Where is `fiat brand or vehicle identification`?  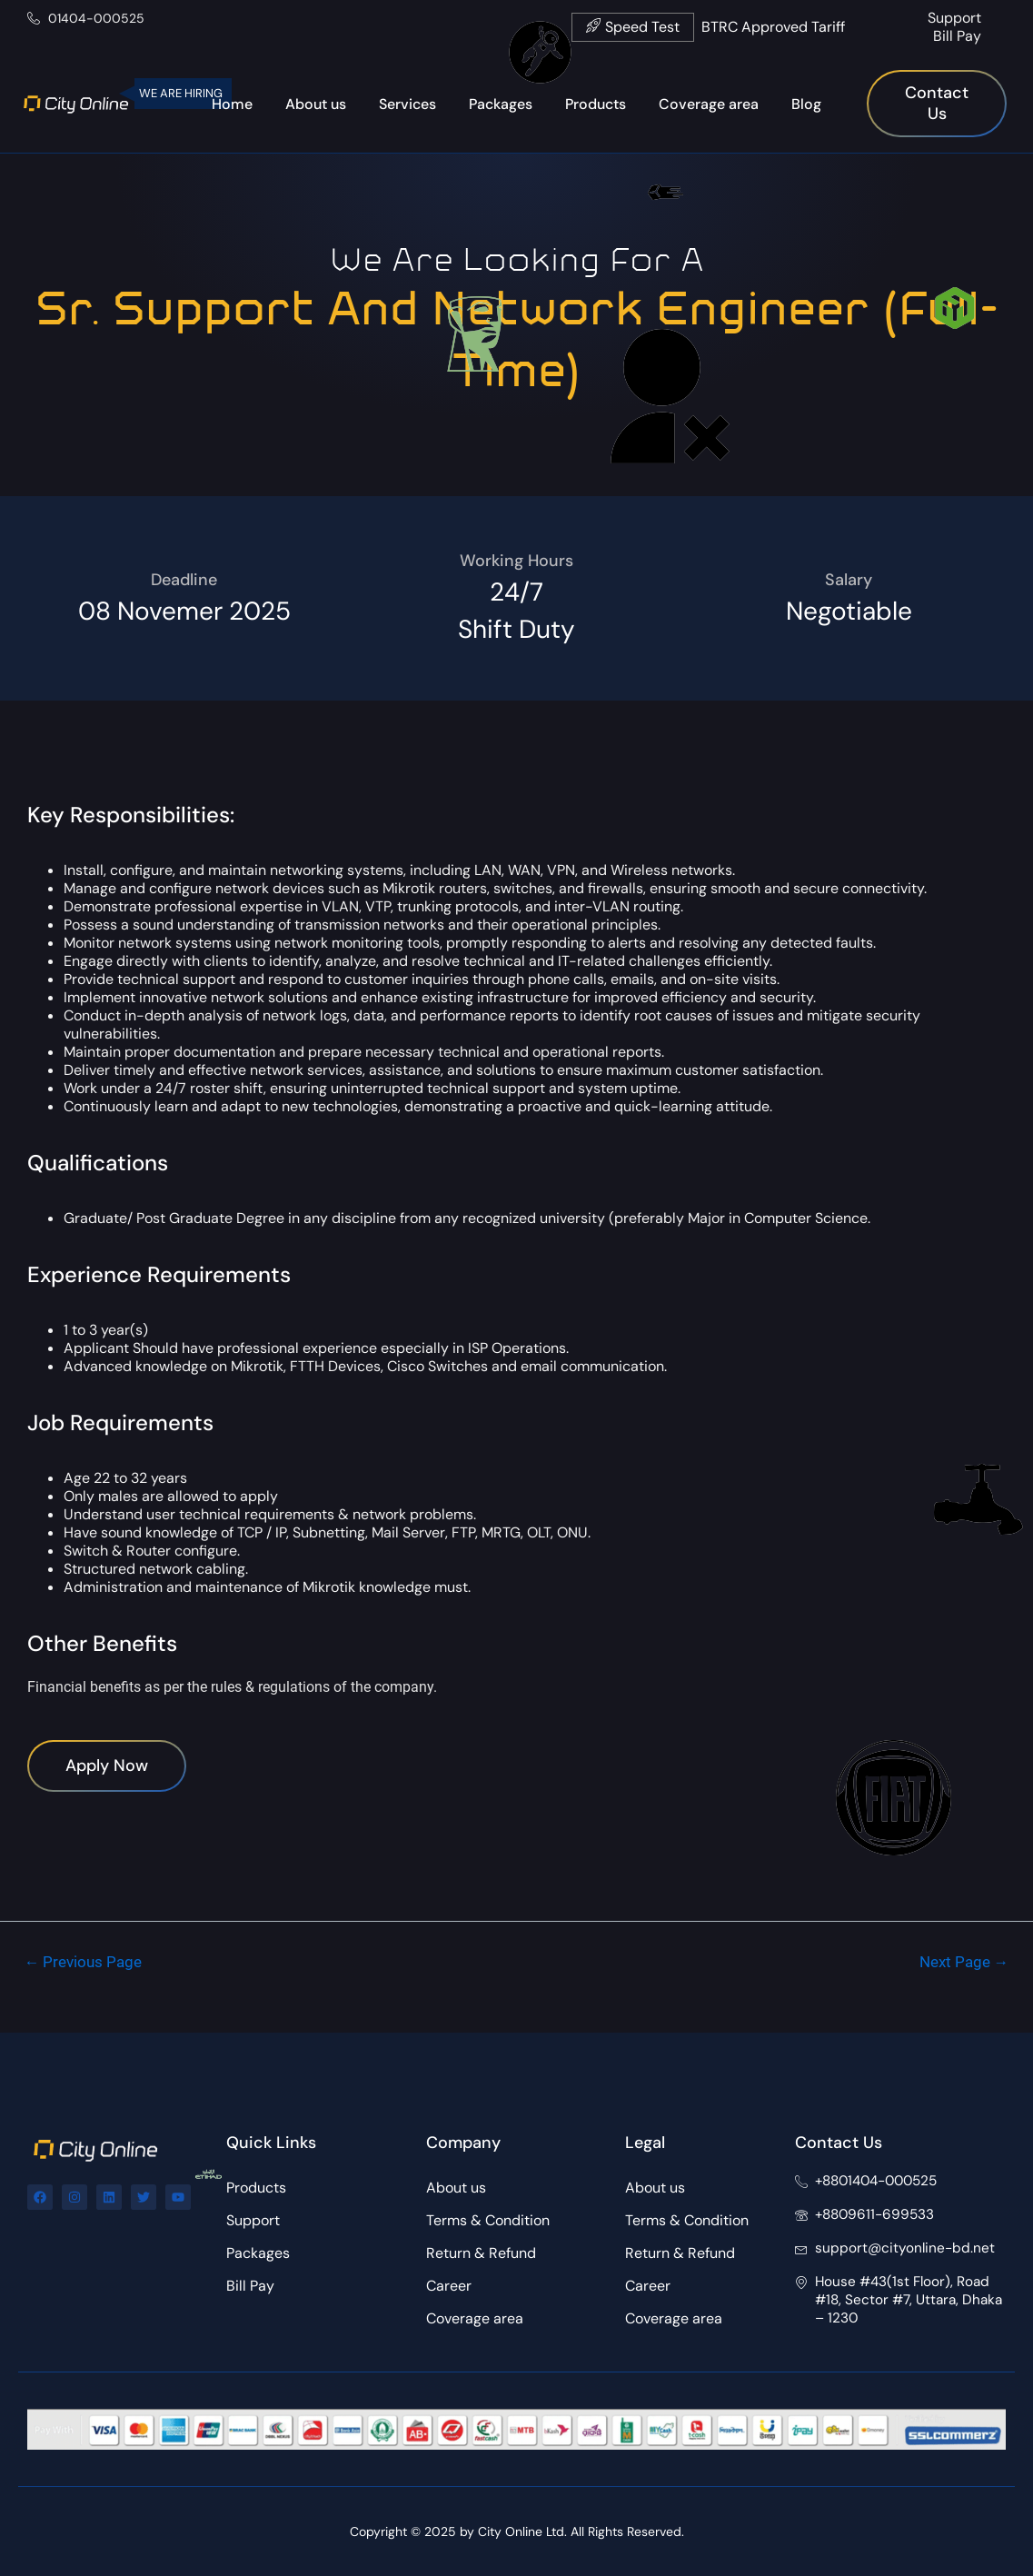 fiat brand or vehicle identification is located at coordinates (893, 1797).